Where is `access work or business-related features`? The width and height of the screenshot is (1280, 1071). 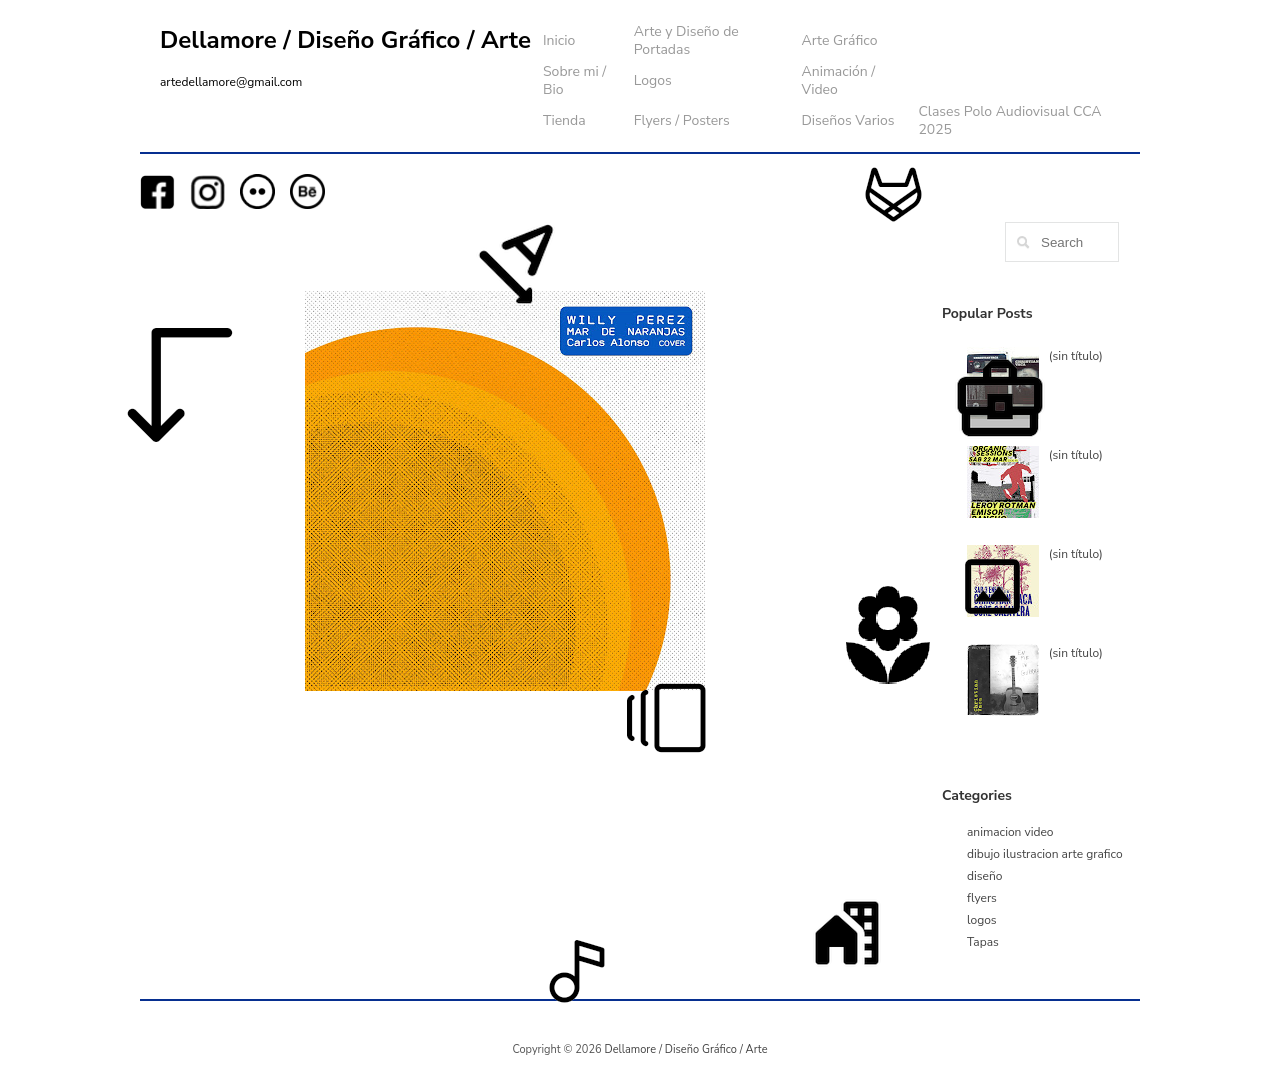 access work or business-related features is located at coordinates (1000, 398).